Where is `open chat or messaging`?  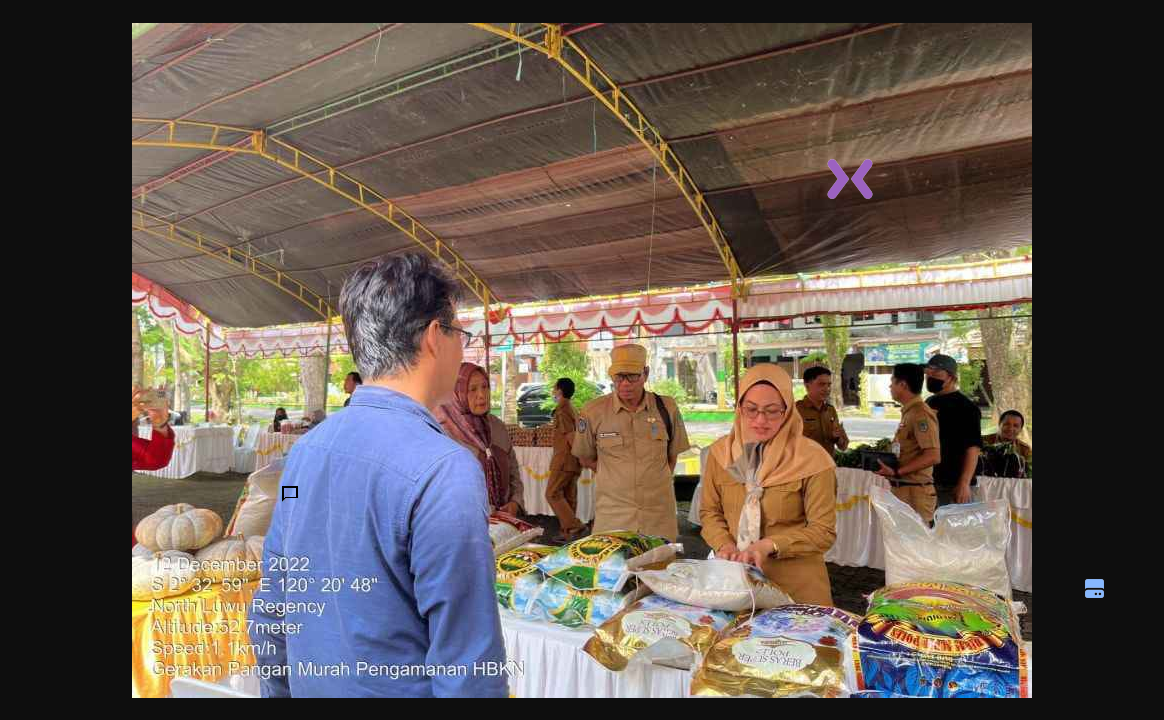
open chat or messaging is located at coordinates (290, 494).